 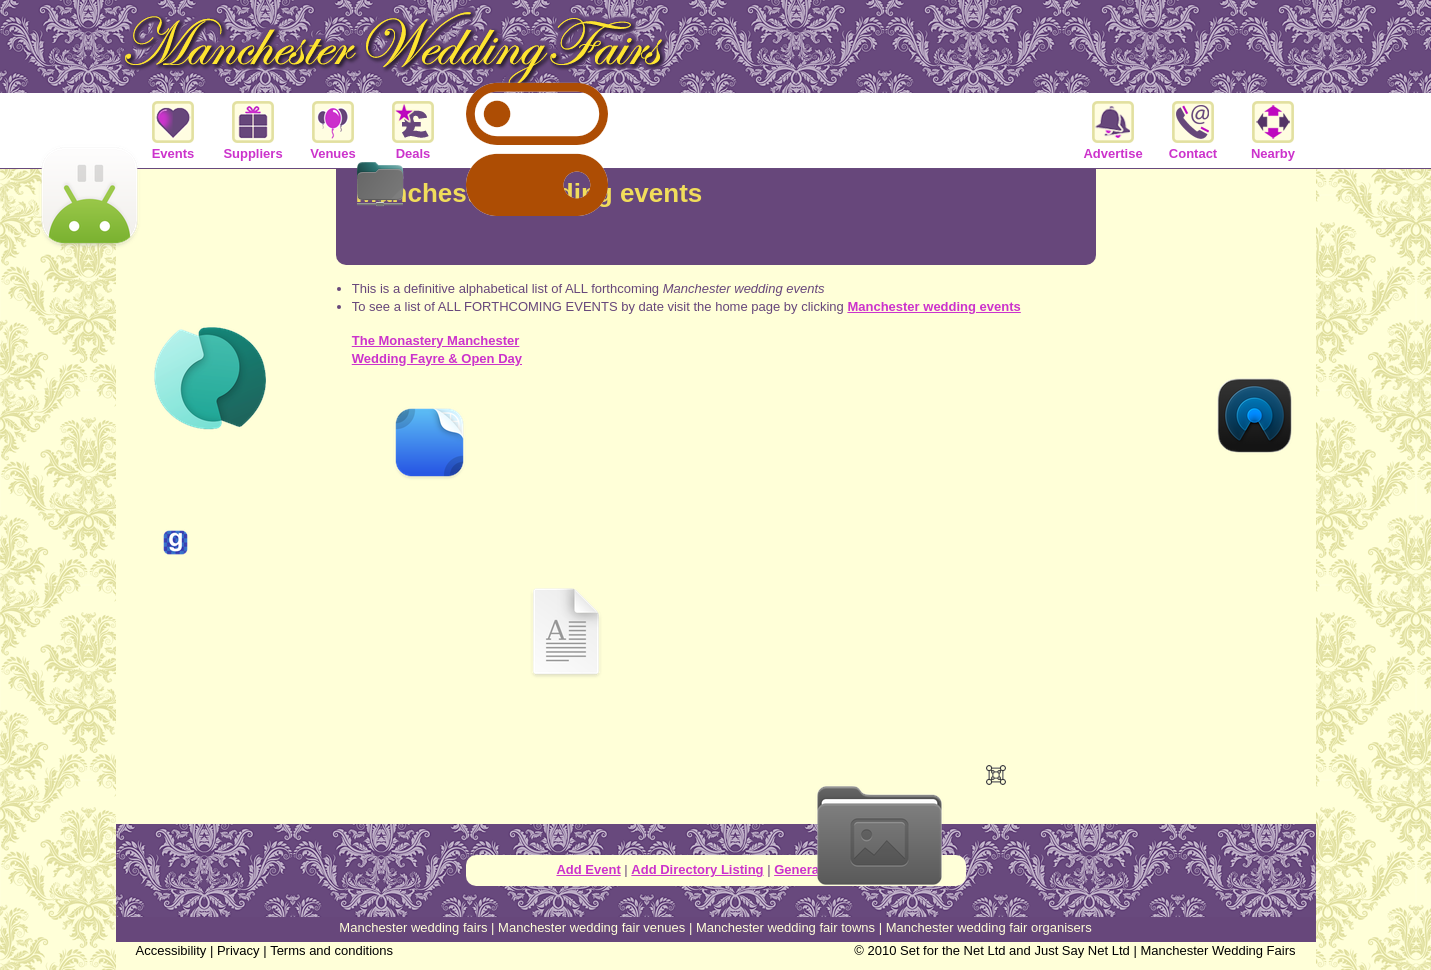 What do you see at coordinates (210, 378) in the screenshot?
I see `open voice assistant app` at bounding box center [210, 378].